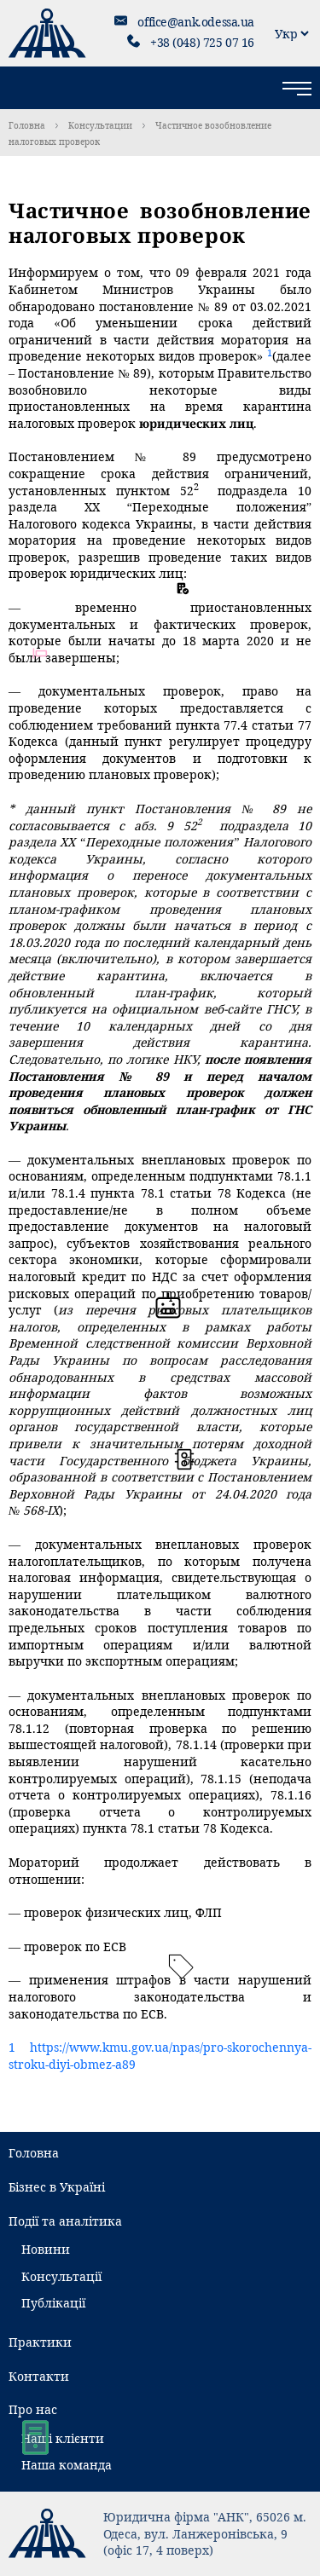 The width and height of the screenshot is (320, 2576). I want to click on access server or desktop computer settings, so click(35, 2437).